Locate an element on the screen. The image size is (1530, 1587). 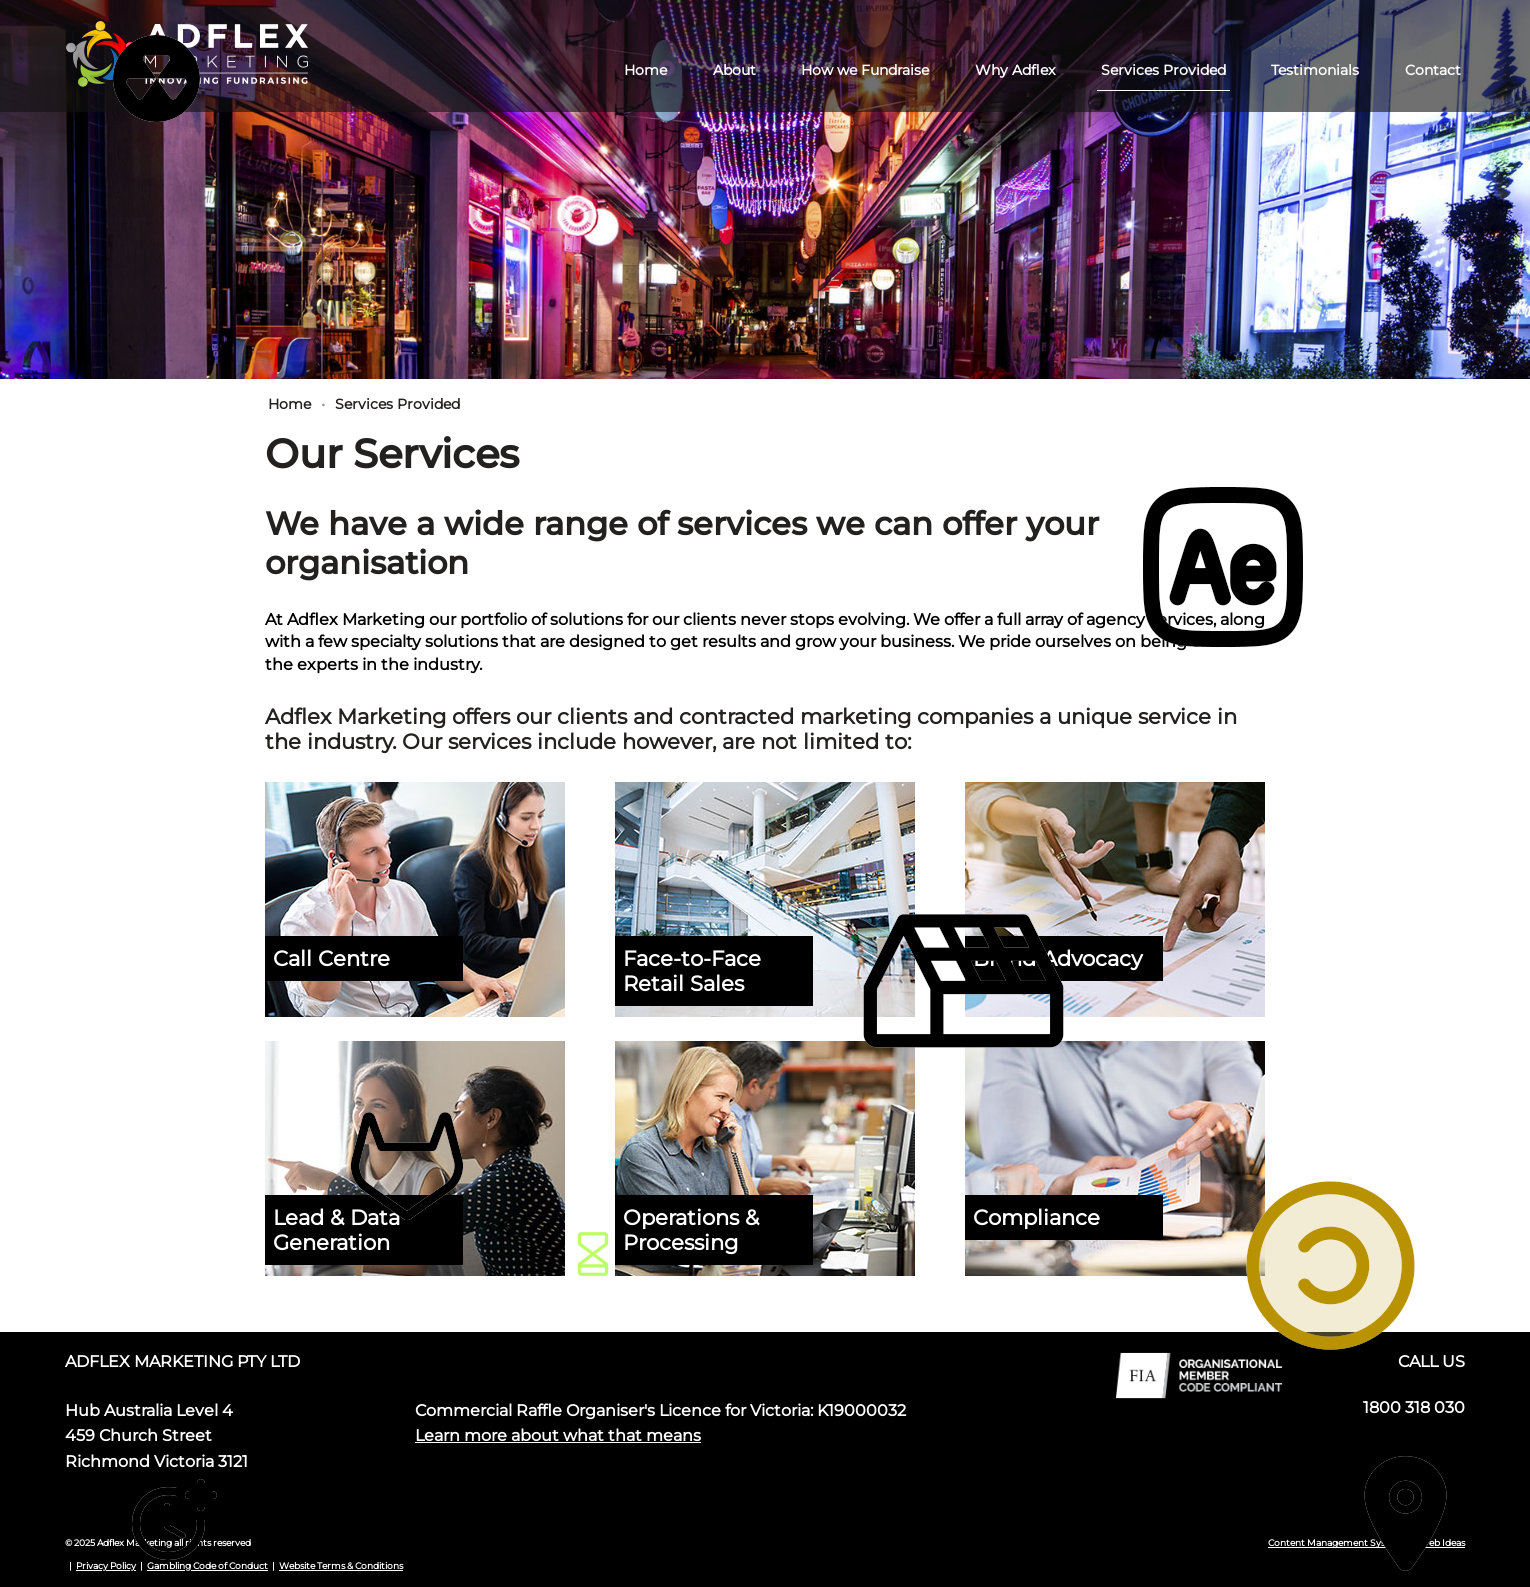
open GitLab repository is located at coordinates (407, 1164).